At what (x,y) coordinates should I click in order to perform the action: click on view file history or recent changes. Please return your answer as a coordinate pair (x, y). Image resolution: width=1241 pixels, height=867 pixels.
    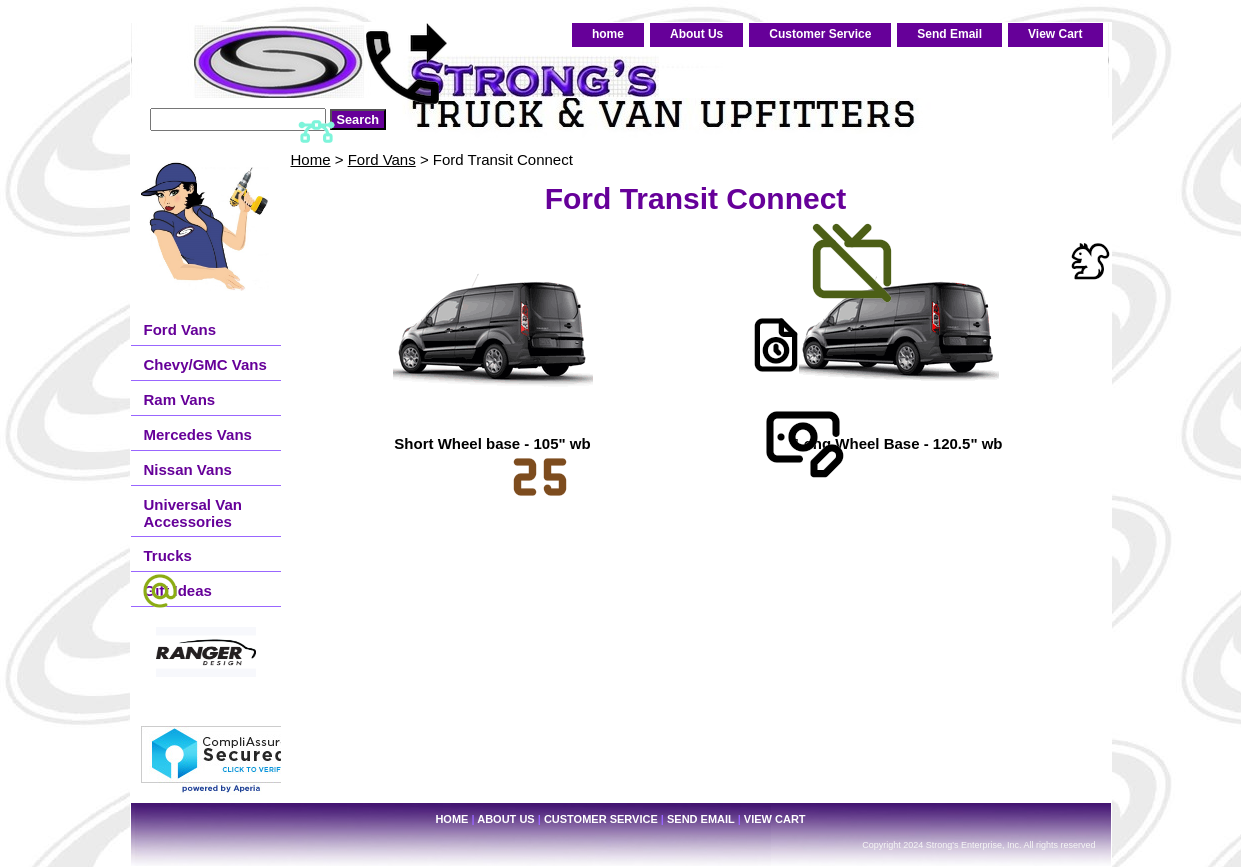
    Looking at the image, I should click on (776, 345).